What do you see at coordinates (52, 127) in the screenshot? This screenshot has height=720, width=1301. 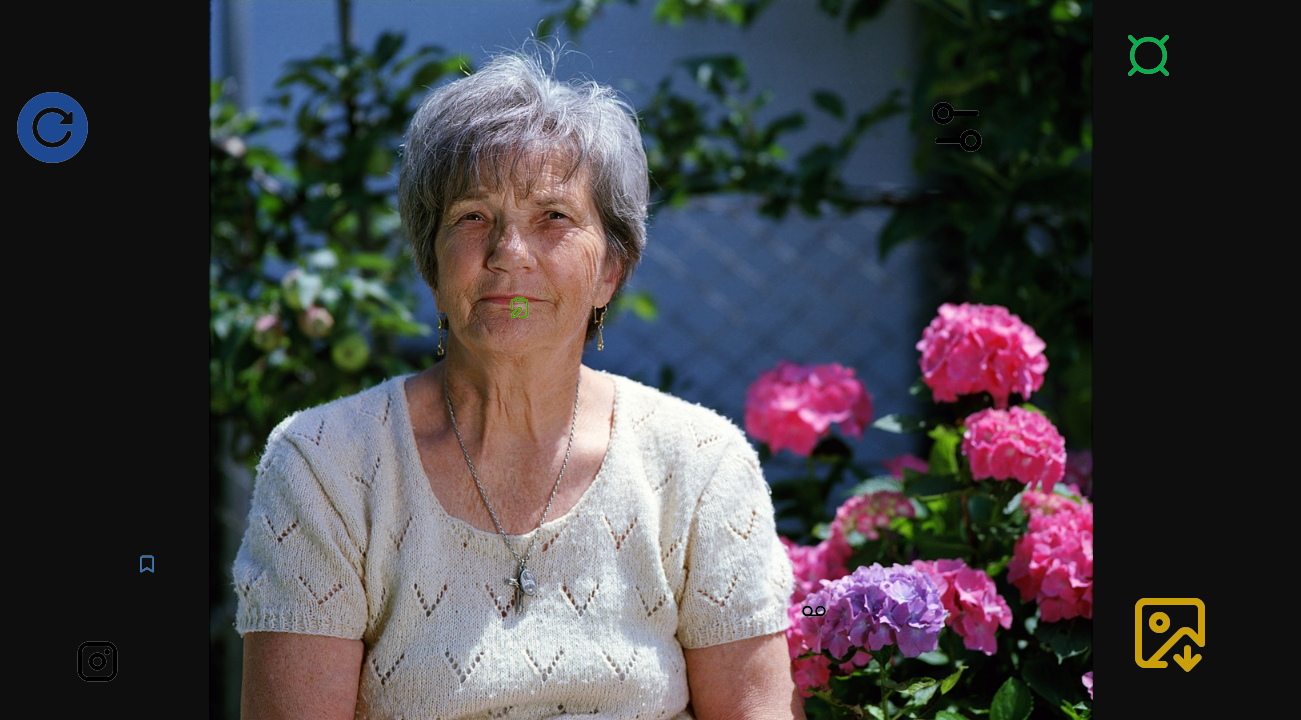 I see `refresh or reload content` at bounding box center [52, 127].